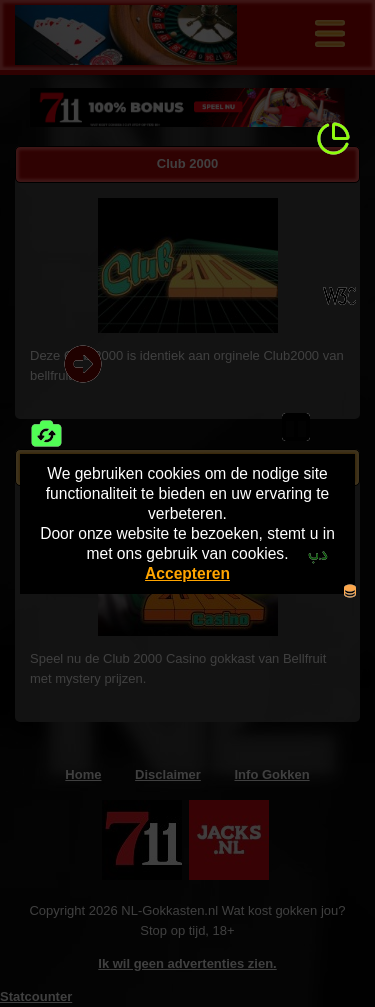 This screenshot has height=1007, width=375. What do you see at coordinates (350, 591) in the screenshot?
I see `access database or data storage` at bounding box center [350, 591].